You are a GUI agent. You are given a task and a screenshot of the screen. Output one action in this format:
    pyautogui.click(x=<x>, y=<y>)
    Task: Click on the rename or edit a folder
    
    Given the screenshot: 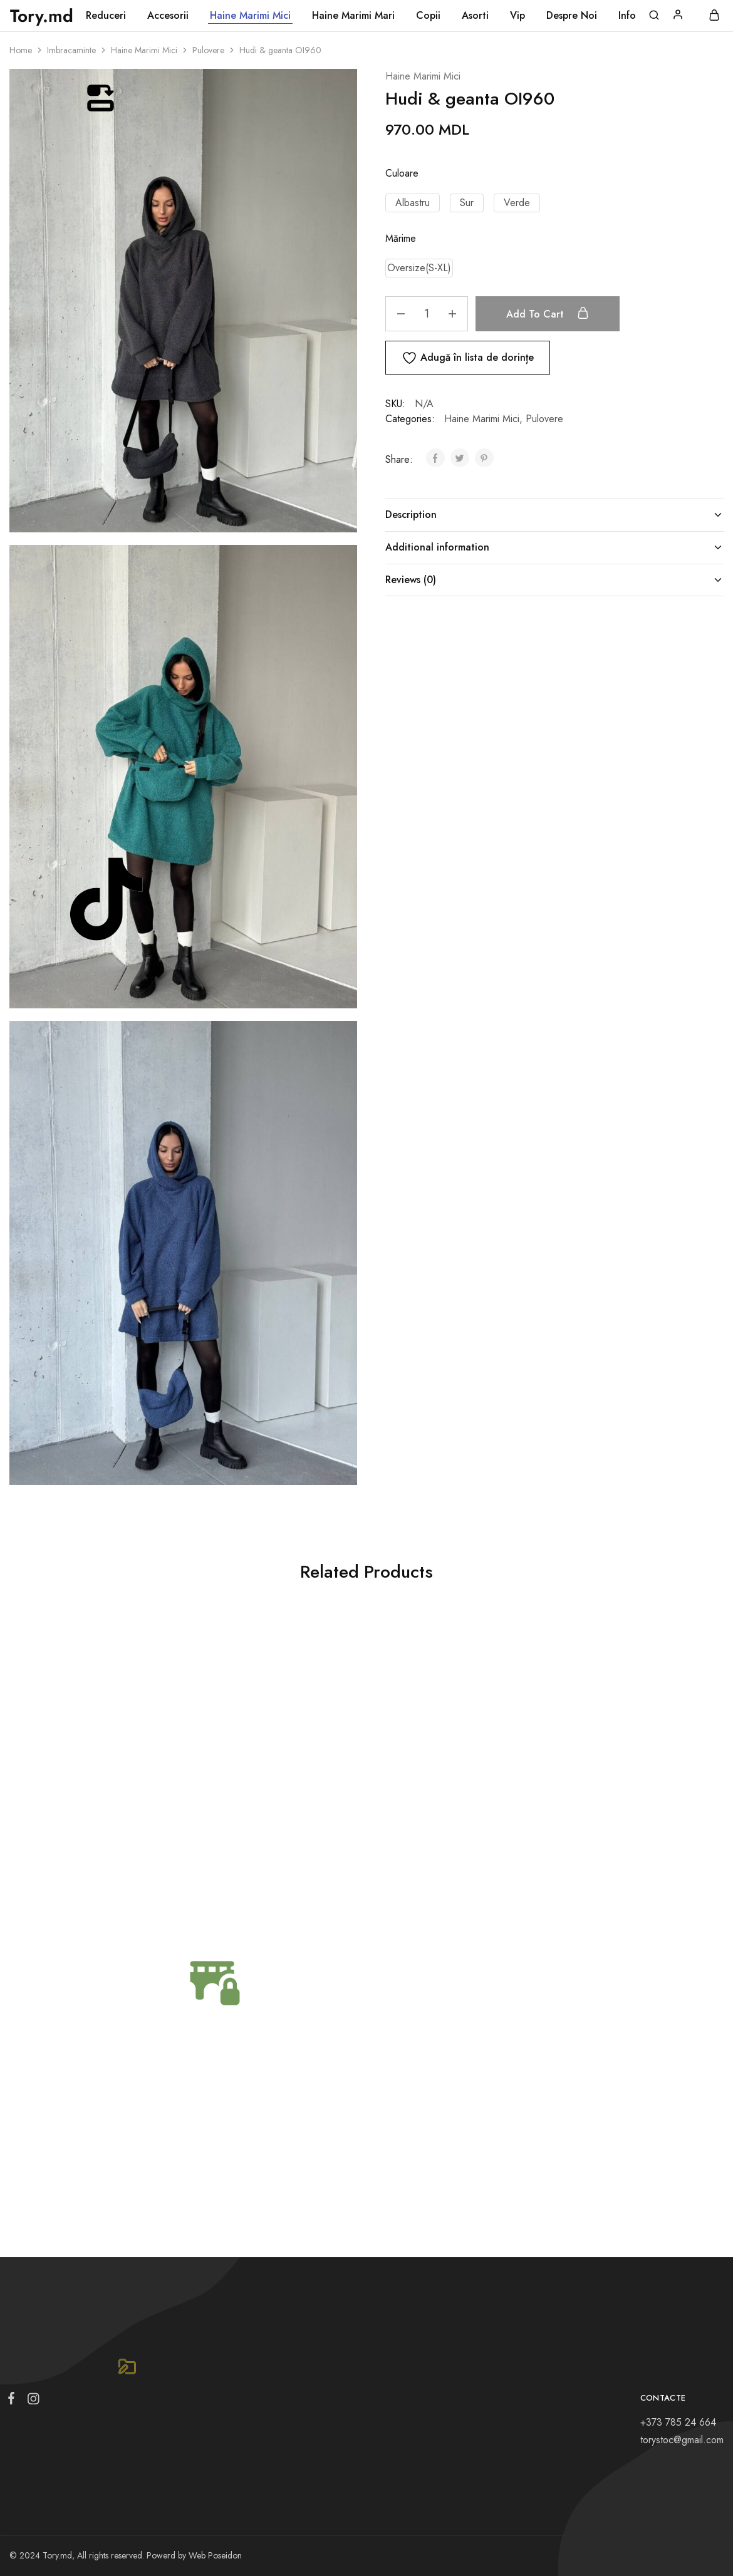 What is the action you would take?
    pyautogui.click(x=127, y=2367)
    